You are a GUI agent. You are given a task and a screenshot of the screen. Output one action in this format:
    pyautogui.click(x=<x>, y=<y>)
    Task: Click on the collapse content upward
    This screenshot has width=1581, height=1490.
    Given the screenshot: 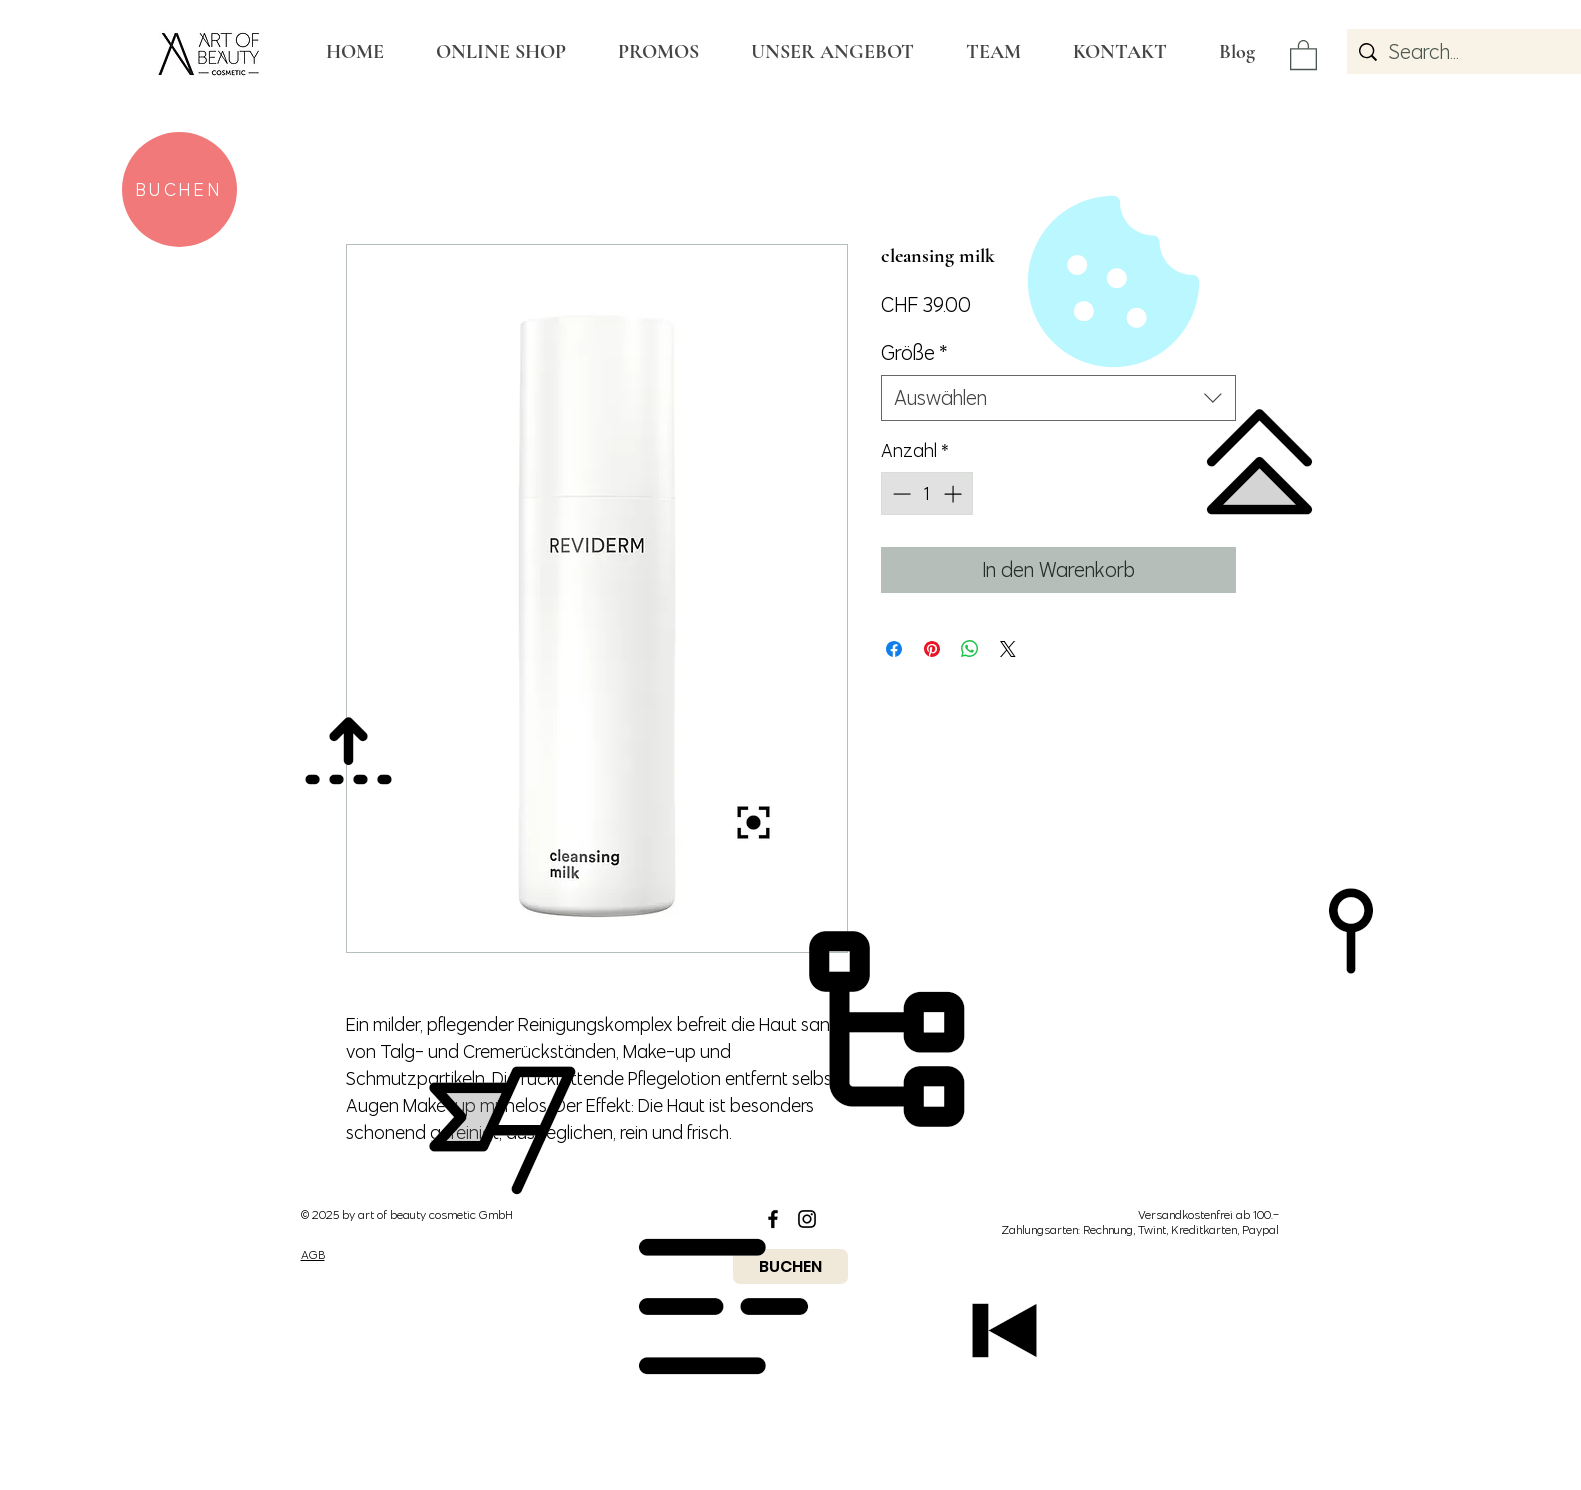 What is the action you would take?
    pyautogui.click(x=348, y=755)
    